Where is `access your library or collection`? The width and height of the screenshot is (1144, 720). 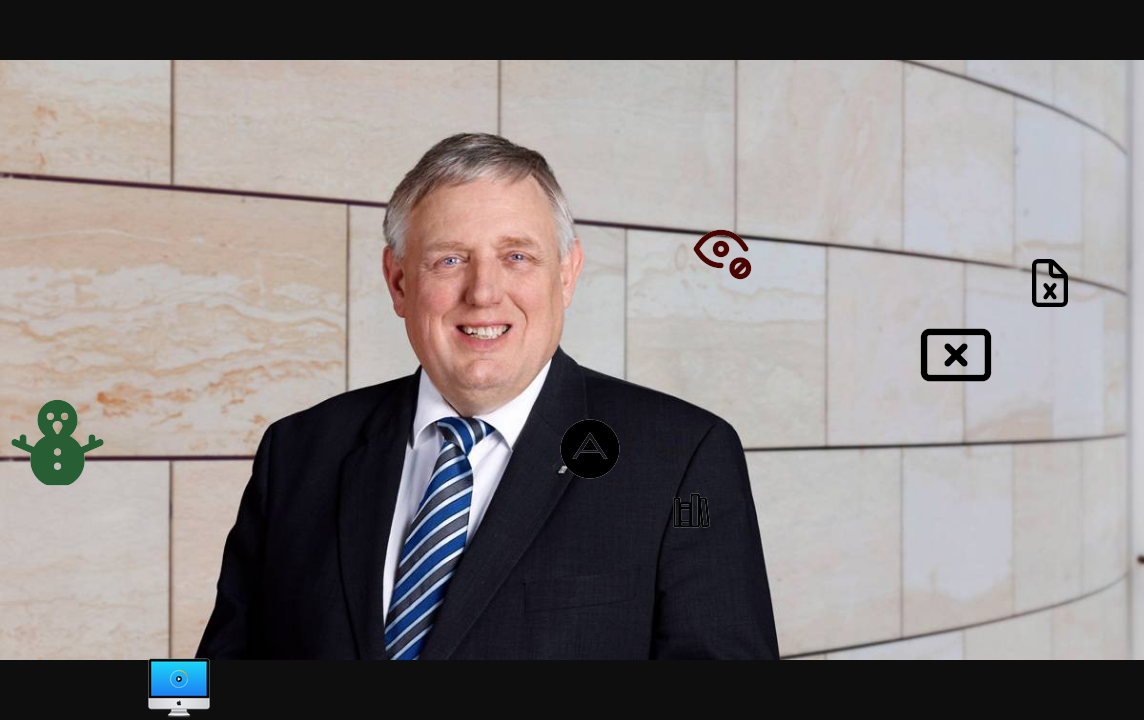 access your library or collection is located at coordinates (691, 510).